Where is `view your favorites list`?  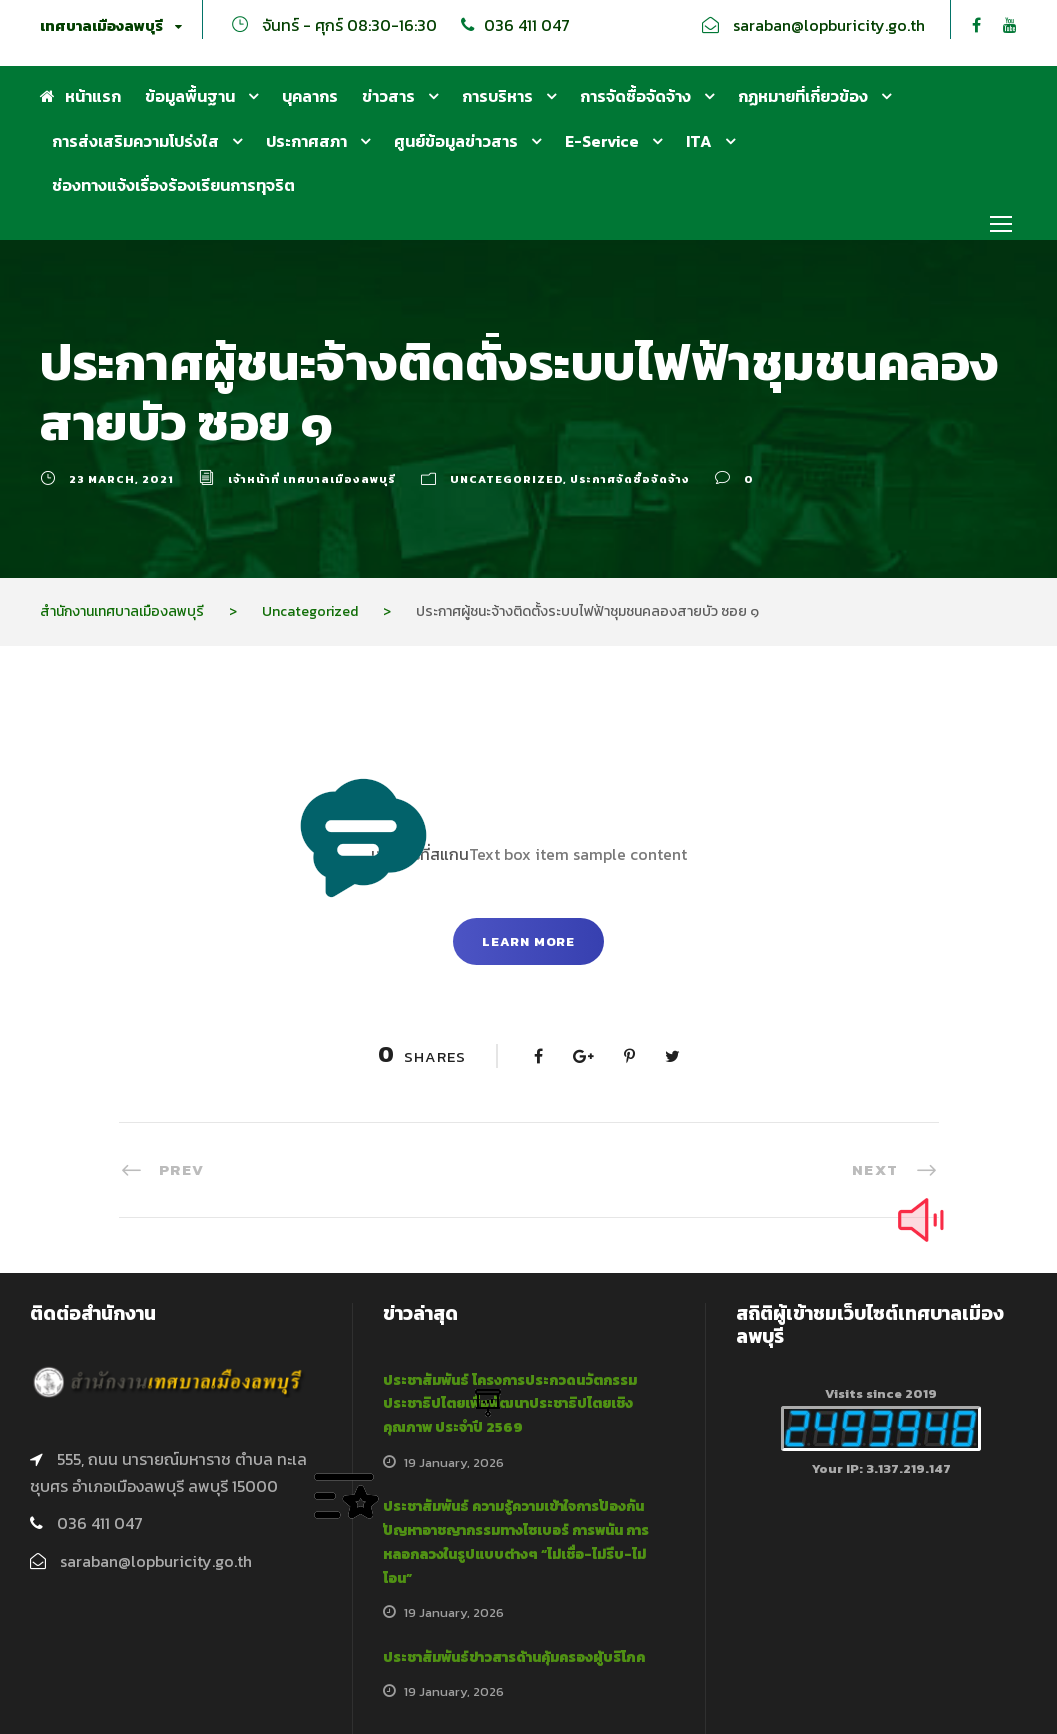
view your favorites list is located at coordinates (344, 1496).